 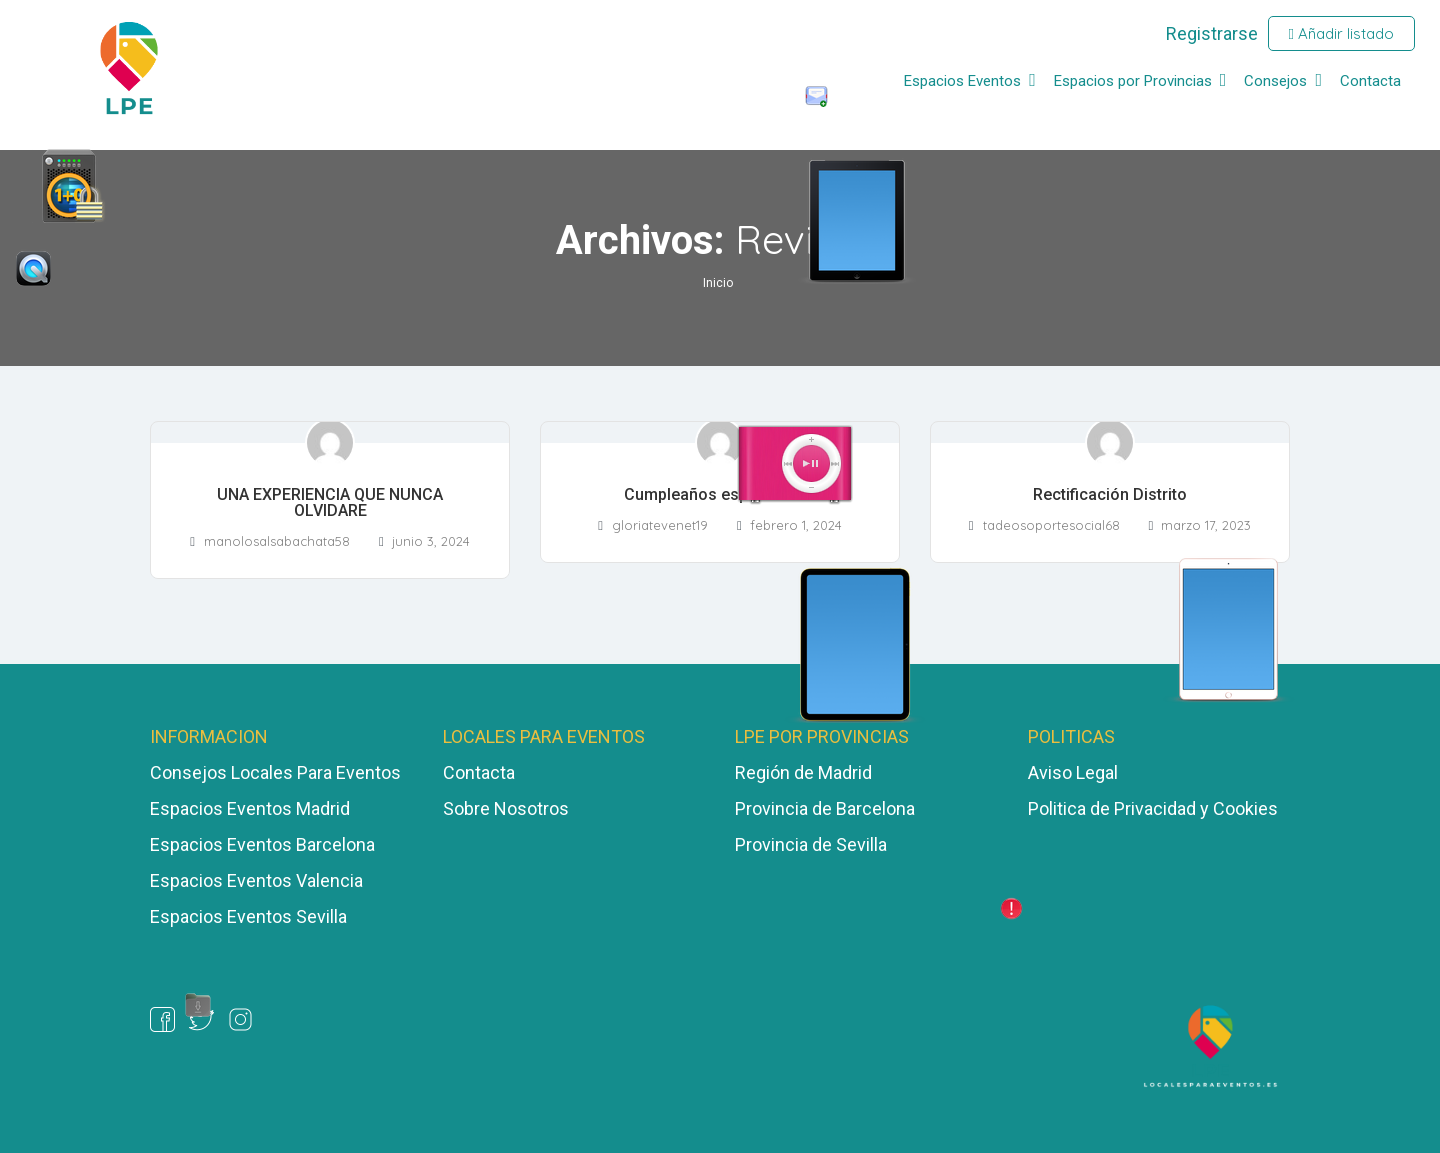 I want to click on compose a new email message, so click(x=816, y=95).